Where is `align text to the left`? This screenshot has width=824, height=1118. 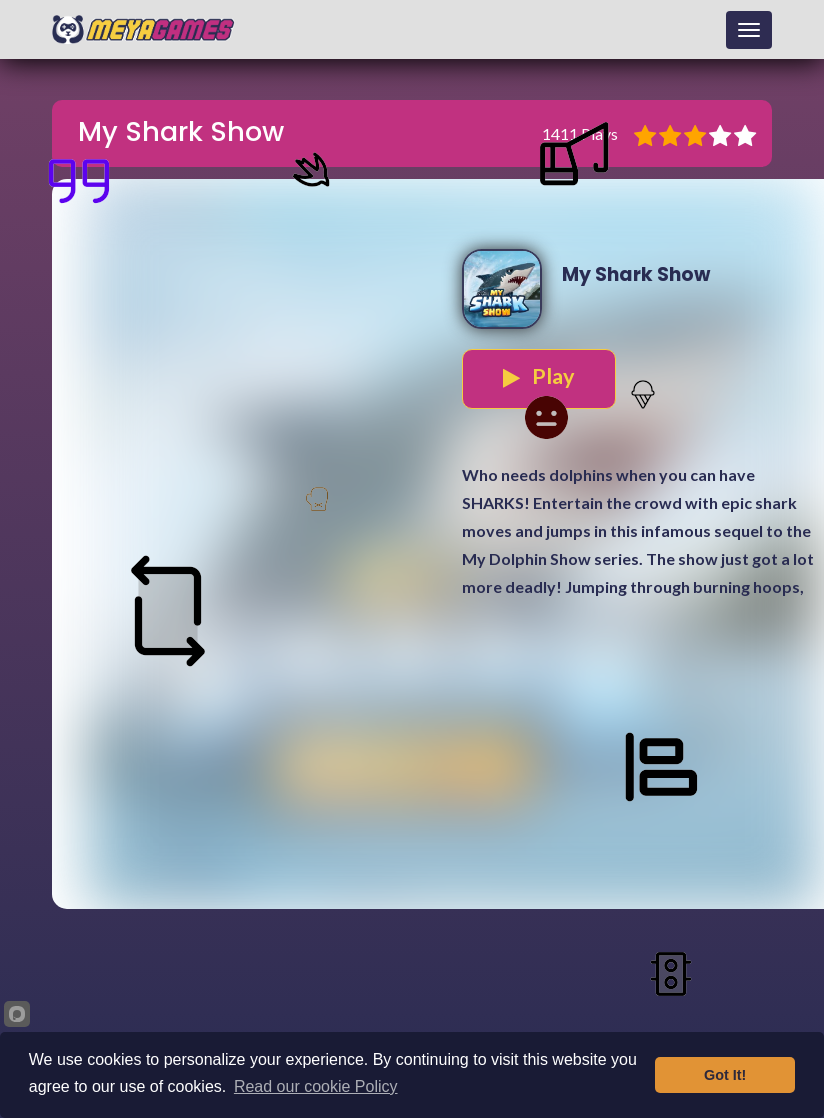 align text to the left is located at coordinates (660, 767).